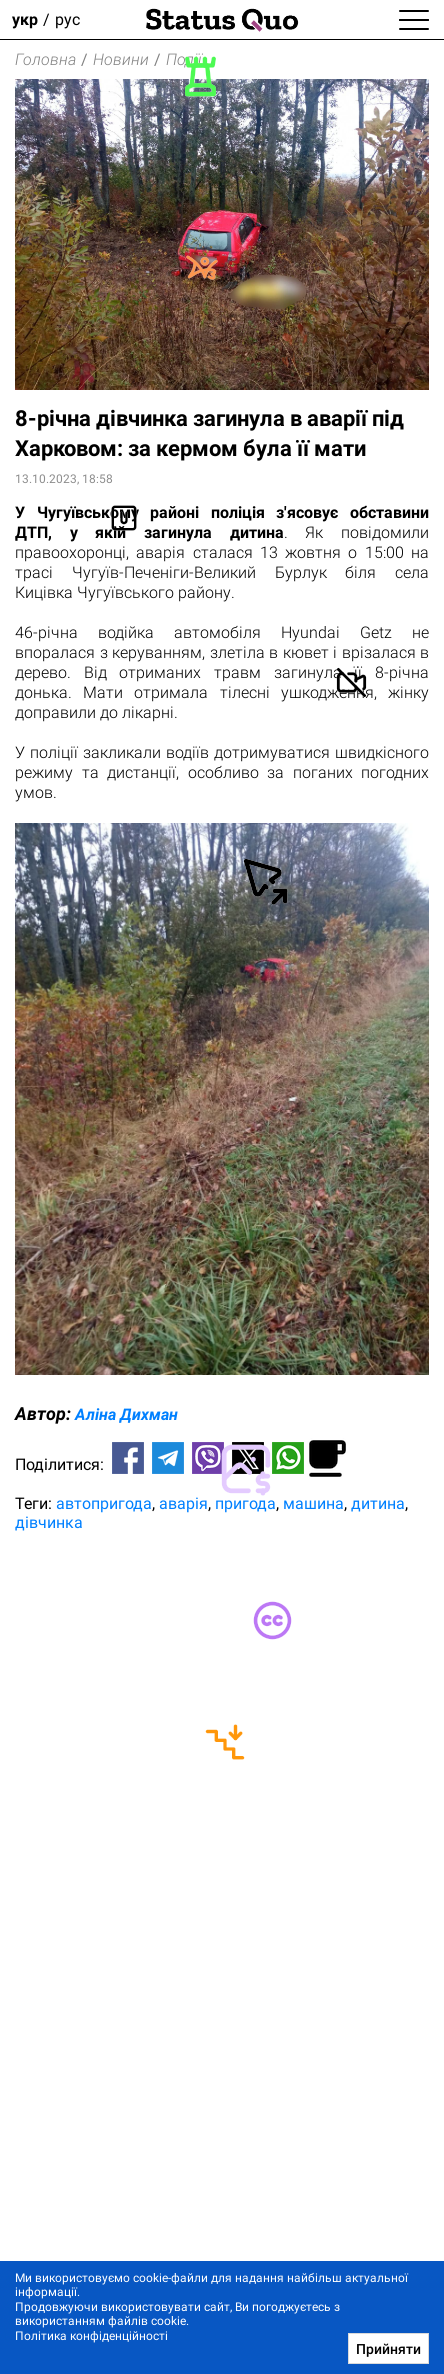 This screenshot has height=2374, width=444. I want to click on access café or coffee shop locations, so click(325, 1458).